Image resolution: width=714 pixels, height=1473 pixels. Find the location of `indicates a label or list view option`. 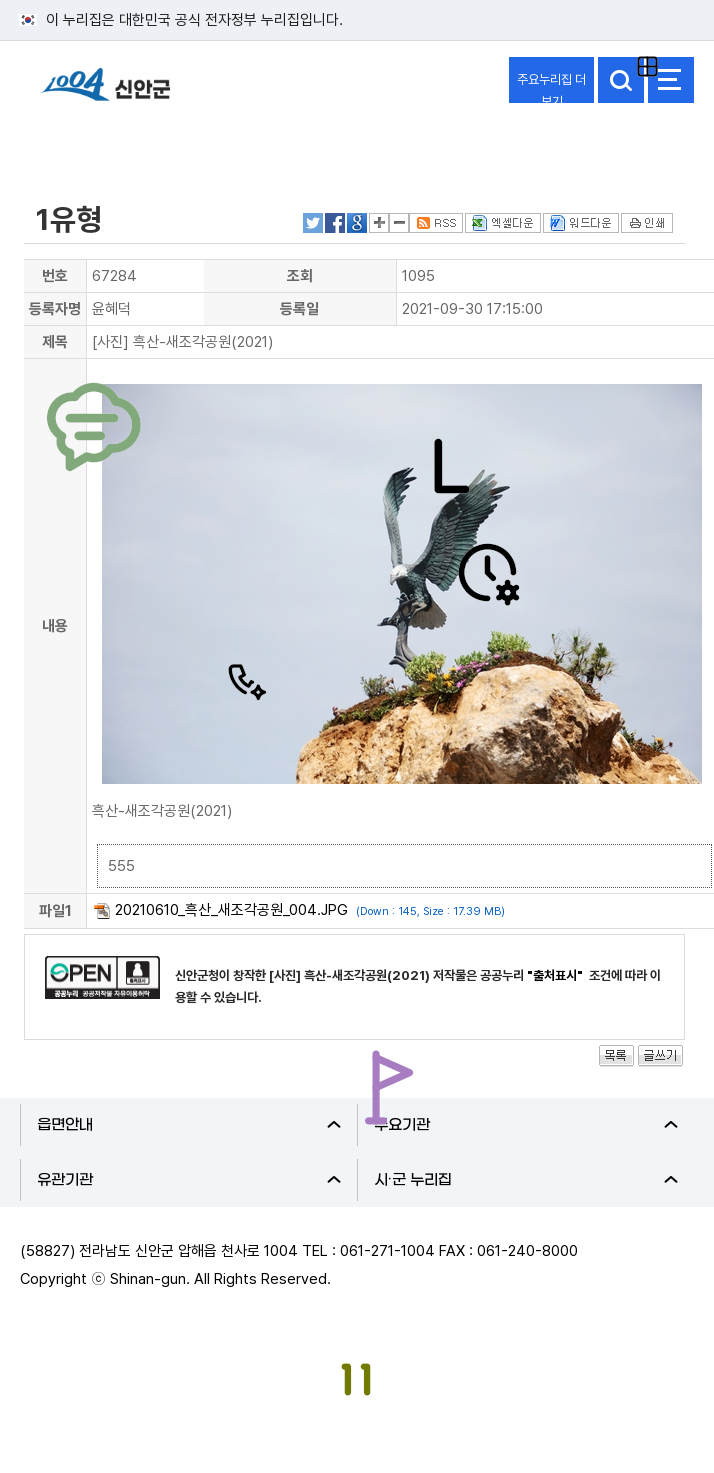

indicates a label or list view option is located at coordinates (450, 466).